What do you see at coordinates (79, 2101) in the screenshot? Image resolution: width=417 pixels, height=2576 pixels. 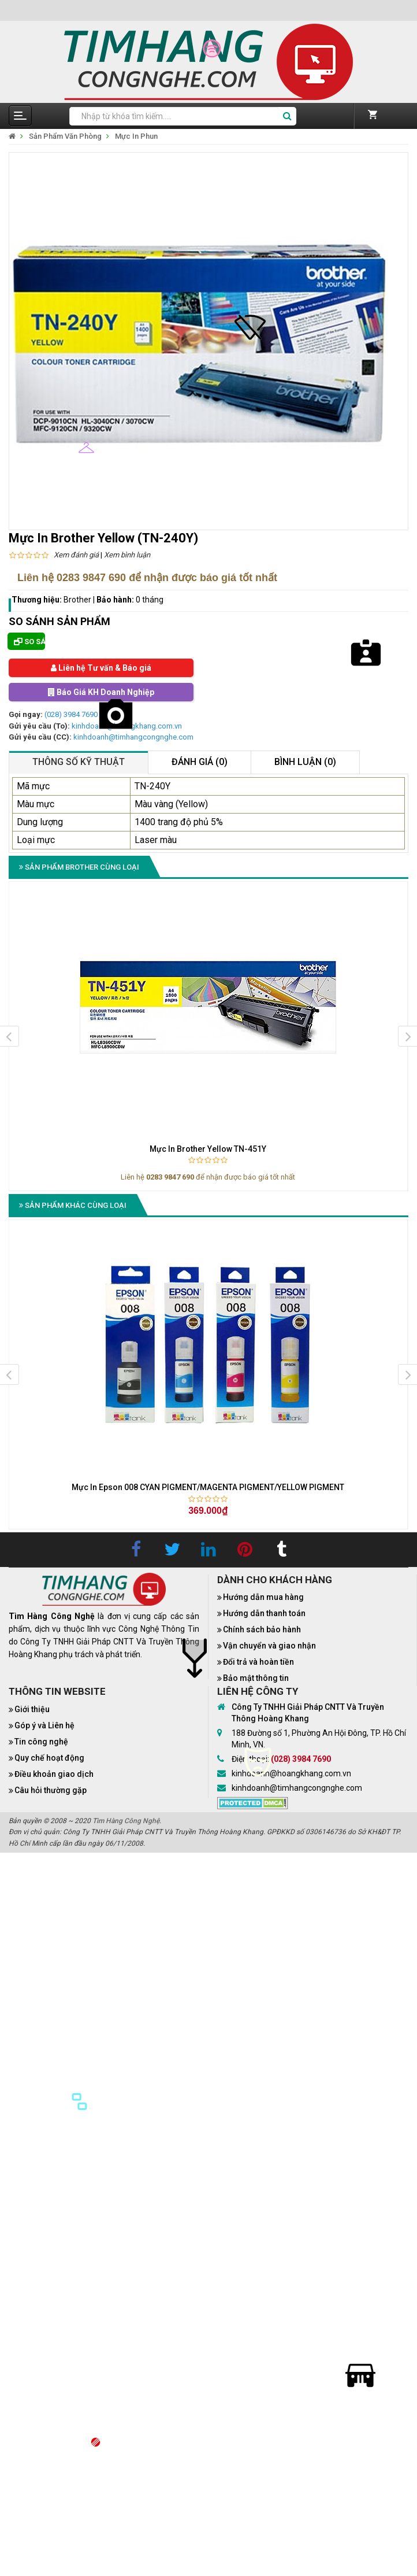 I see `ungroup selected objects` at bounding box center [79, 2101].